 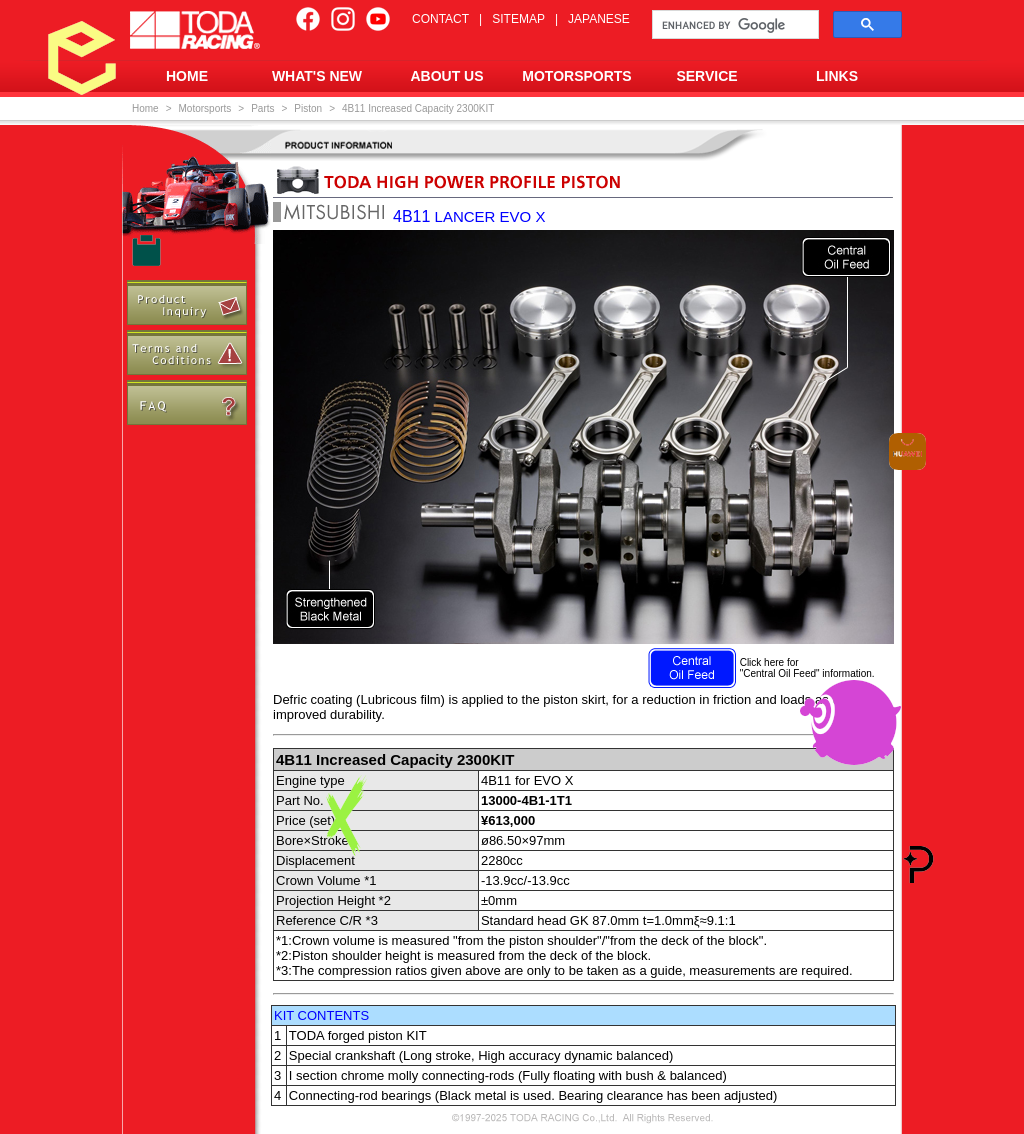 I want to click on copy content to clipboard, so click(x=146, y=250).